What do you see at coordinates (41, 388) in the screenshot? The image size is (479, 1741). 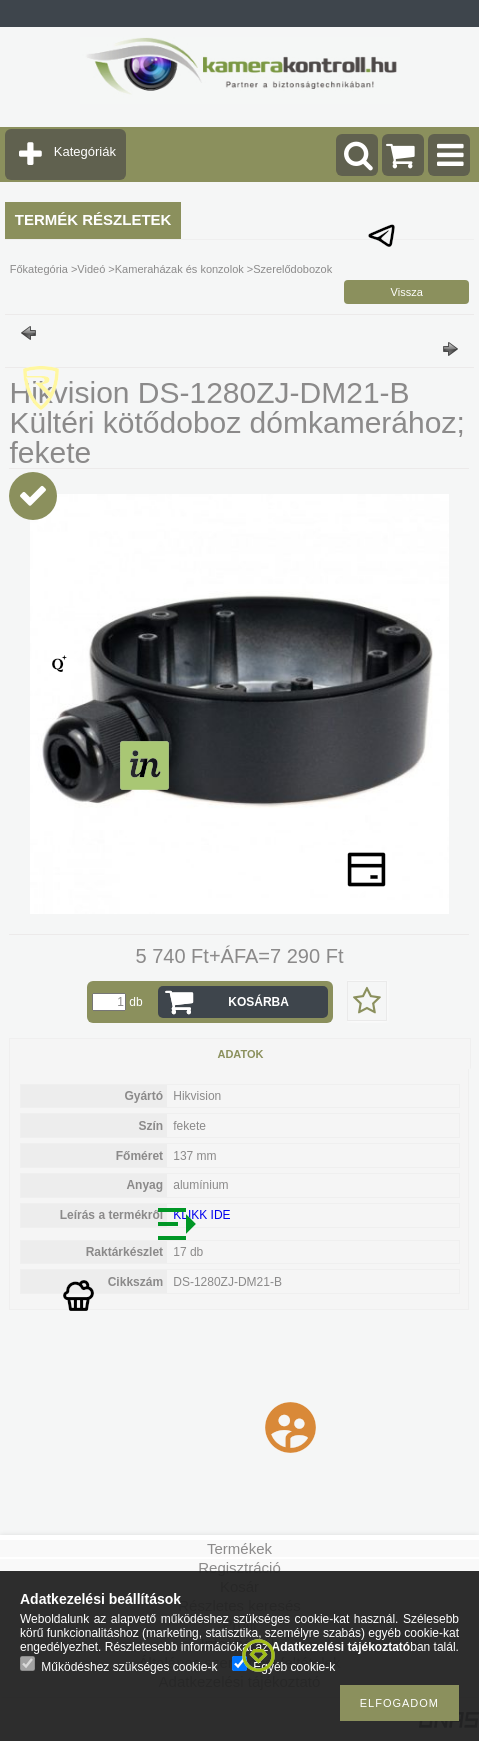 I see `Rimac Automobili company logo` at bounding box center [41, 388].